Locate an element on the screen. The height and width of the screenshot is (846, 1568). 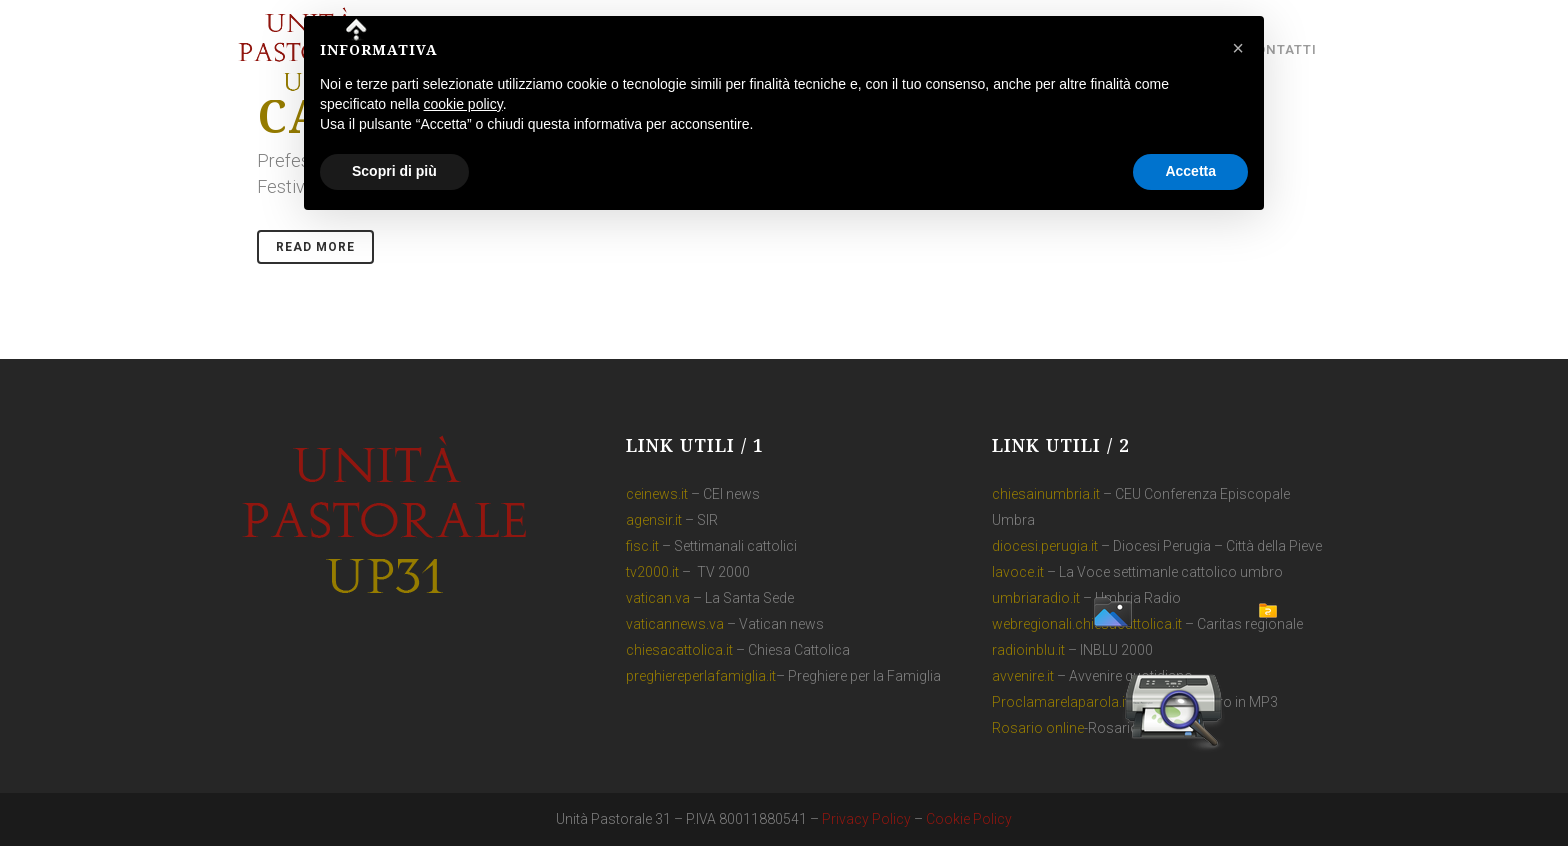
open pictures folder is located at coordinates (1113, 613).